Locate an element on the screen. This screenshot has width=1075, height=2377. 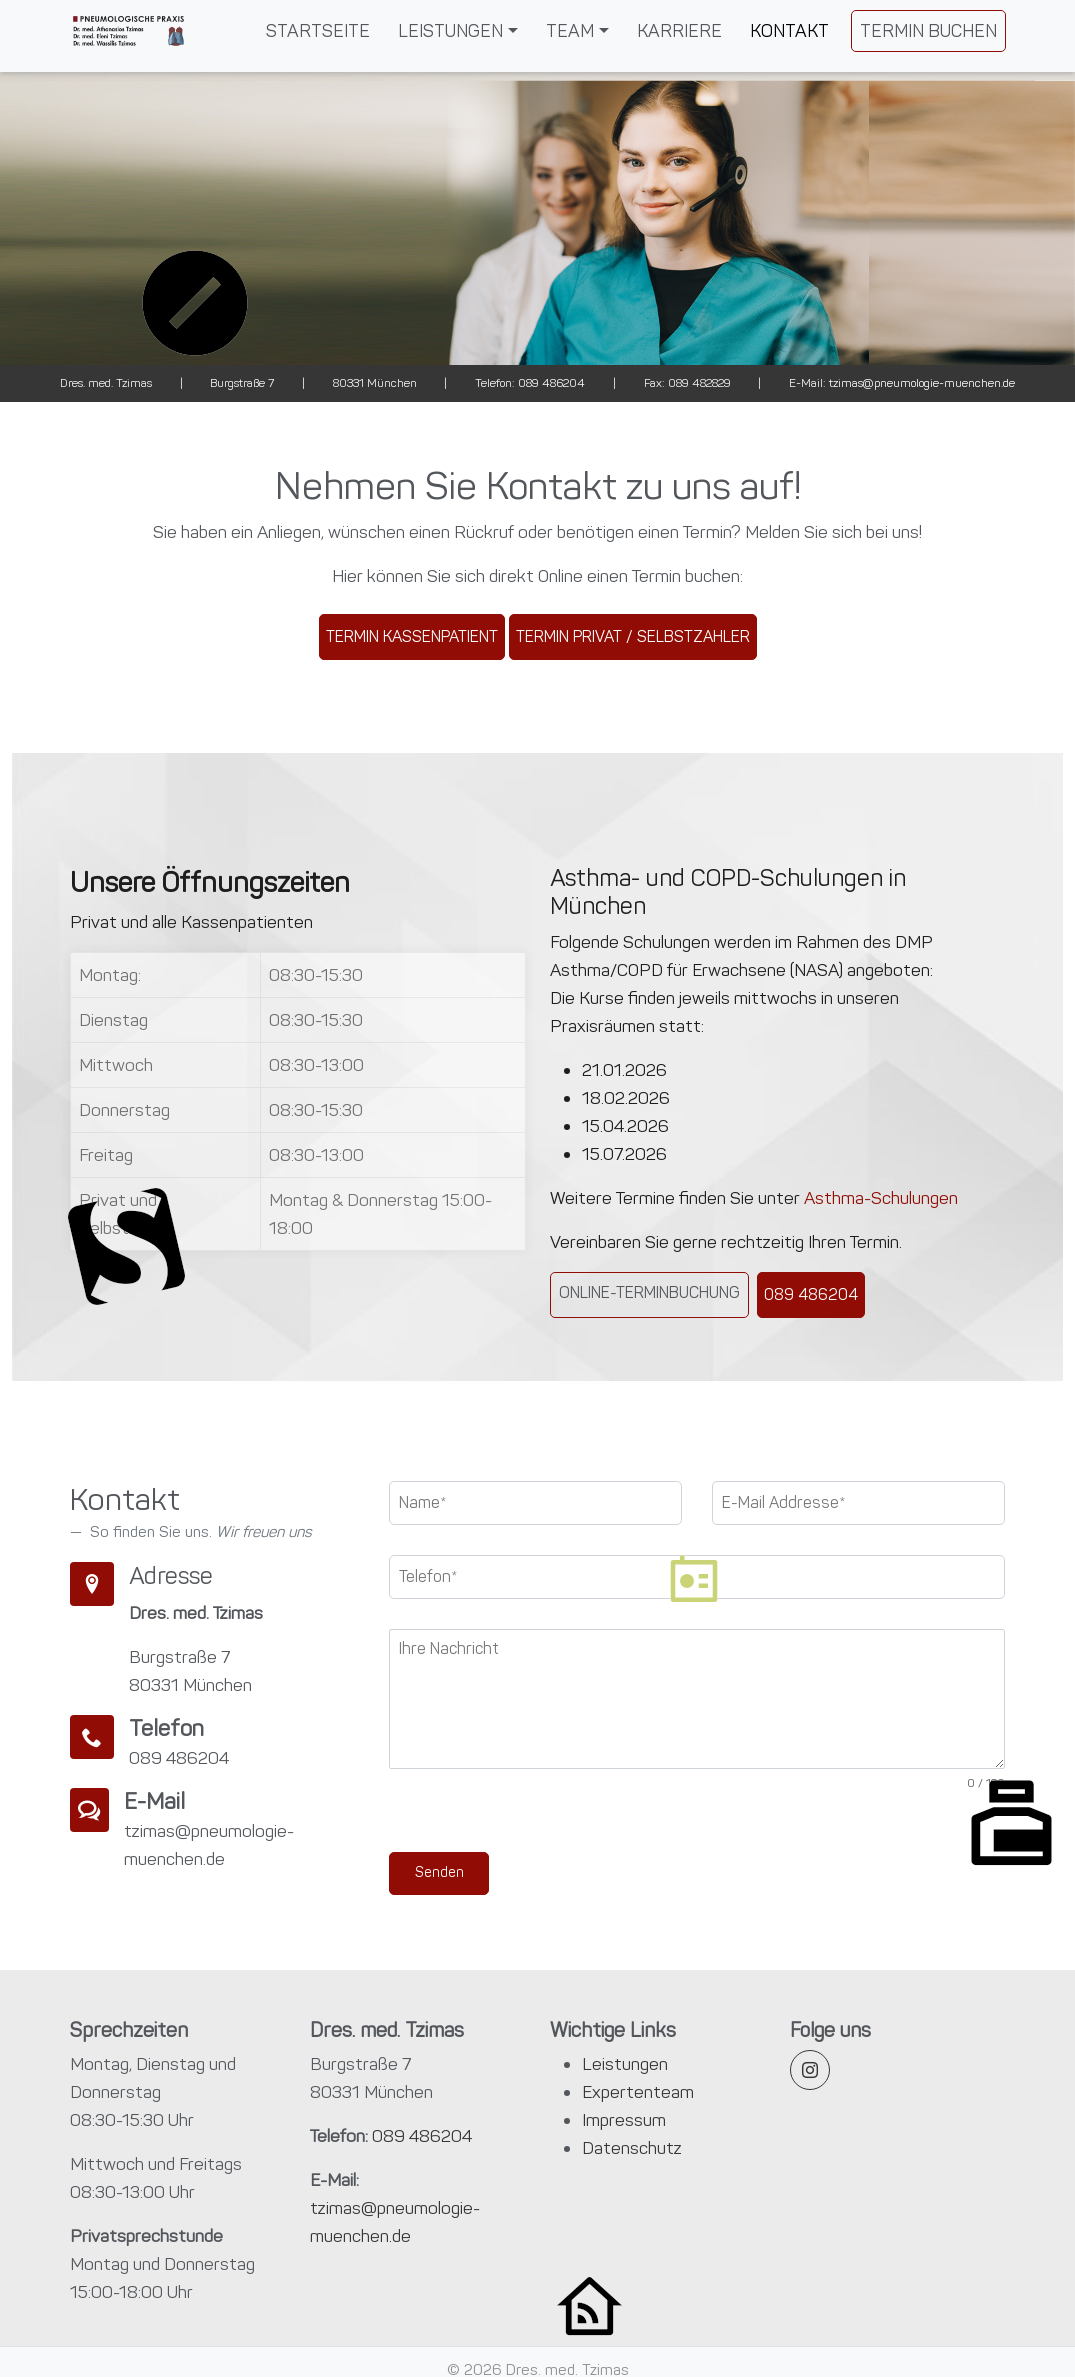
visit smashing magazine website is located at coordinates (126, 1246).